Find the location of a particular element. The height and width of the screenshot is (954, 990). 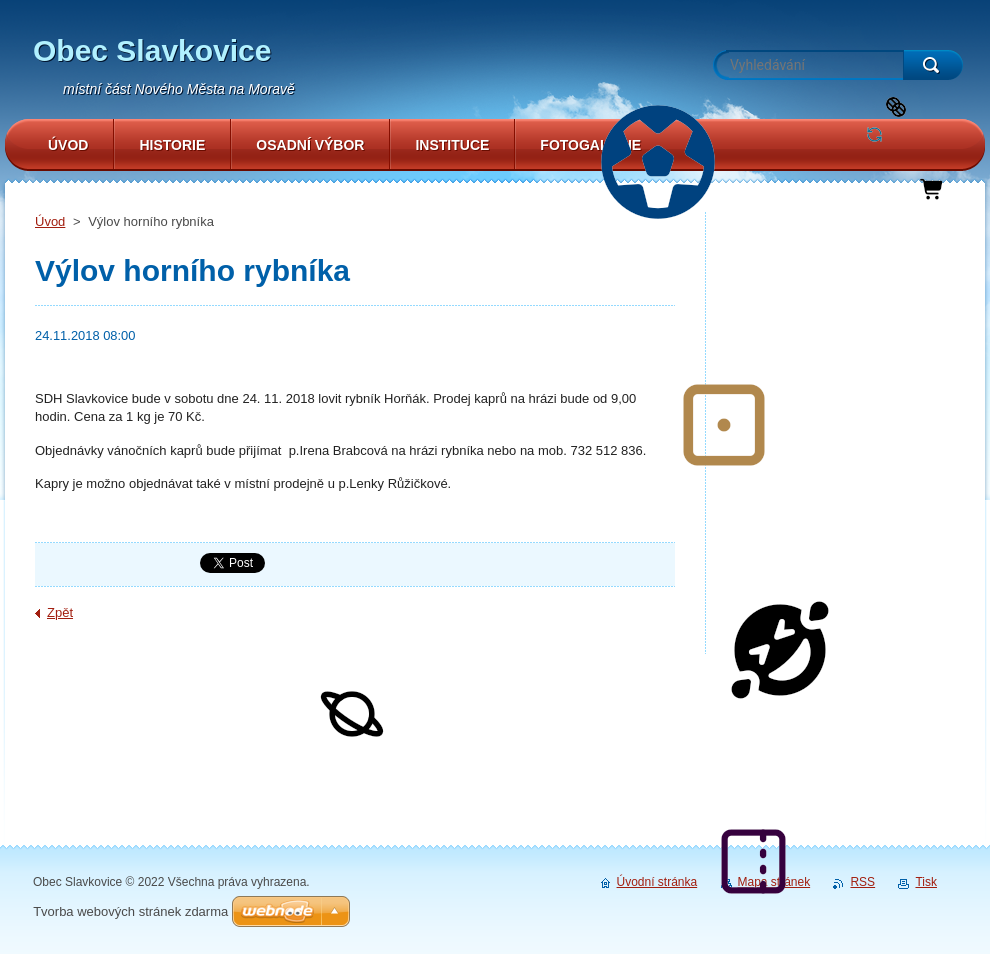

toggle optional right sidebar panel is located at coordinates (753, 861).